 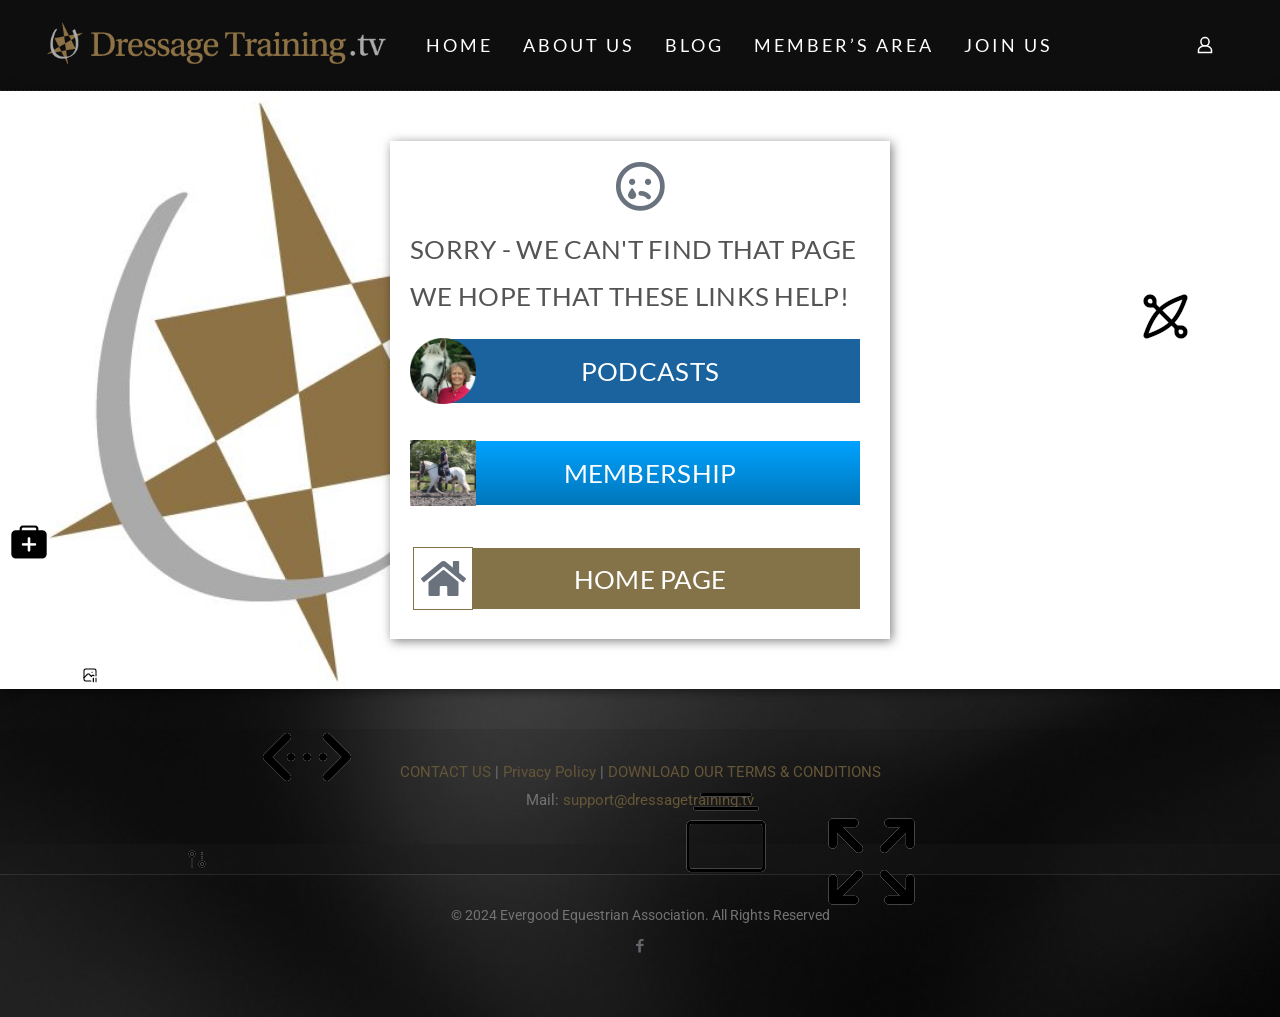 I want to click on indicates a draft pull request awaiting completion, so click(x=197, y=859).